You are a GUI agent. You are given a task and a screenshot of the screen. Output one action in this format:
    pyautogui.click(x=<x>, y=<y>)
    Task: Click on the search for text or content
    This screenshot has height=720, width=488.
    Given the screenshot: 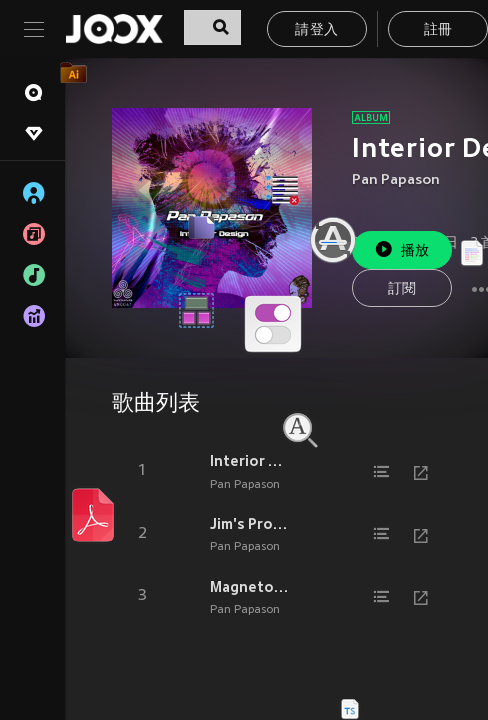 What is the action you would take?
    pyautogui.click(x=300, y=430)
    